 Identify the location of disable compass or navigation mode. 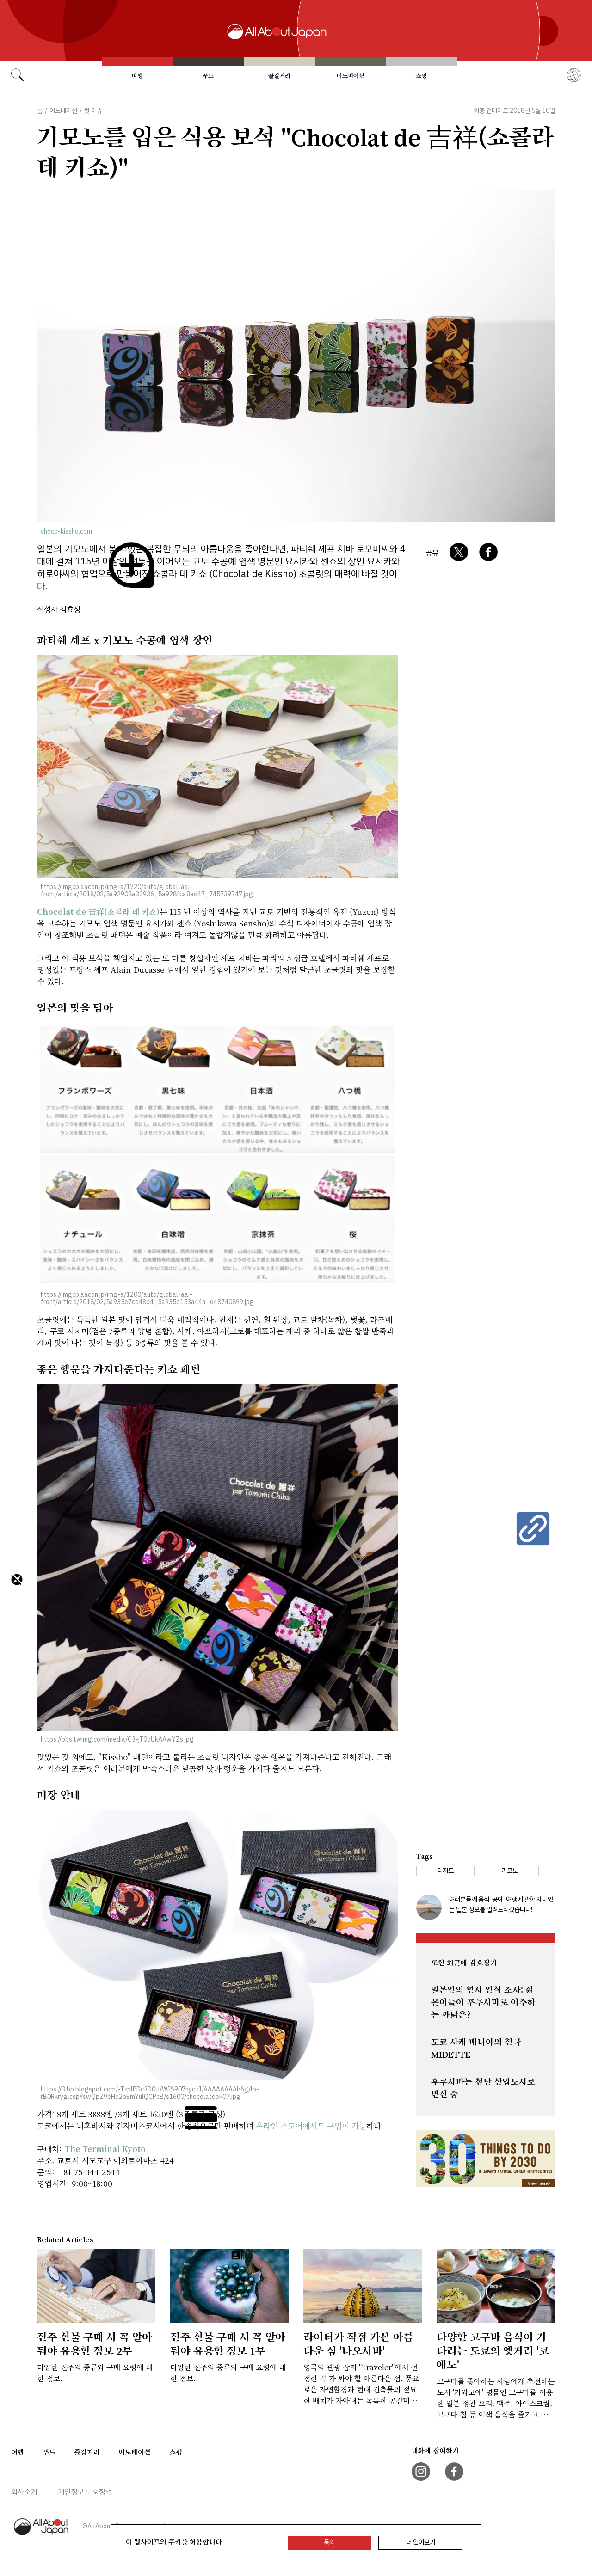
(17, 1579).